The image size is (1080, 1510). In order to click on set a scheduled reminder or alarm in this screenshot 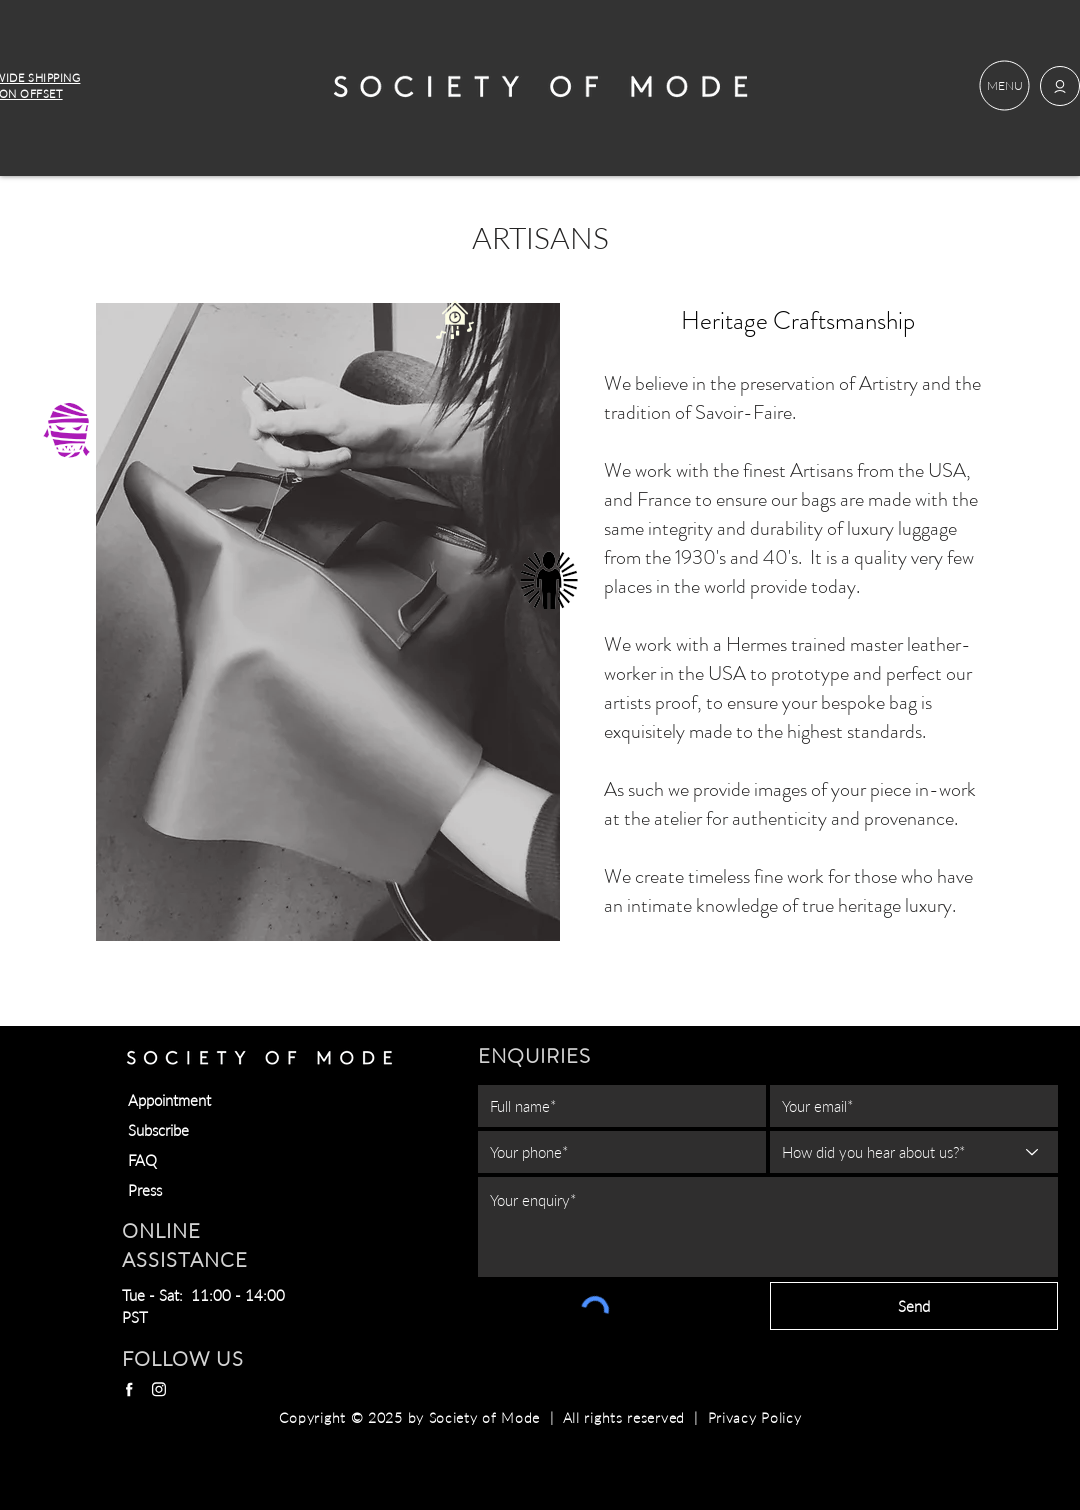, I will do `click(455, 320)`.